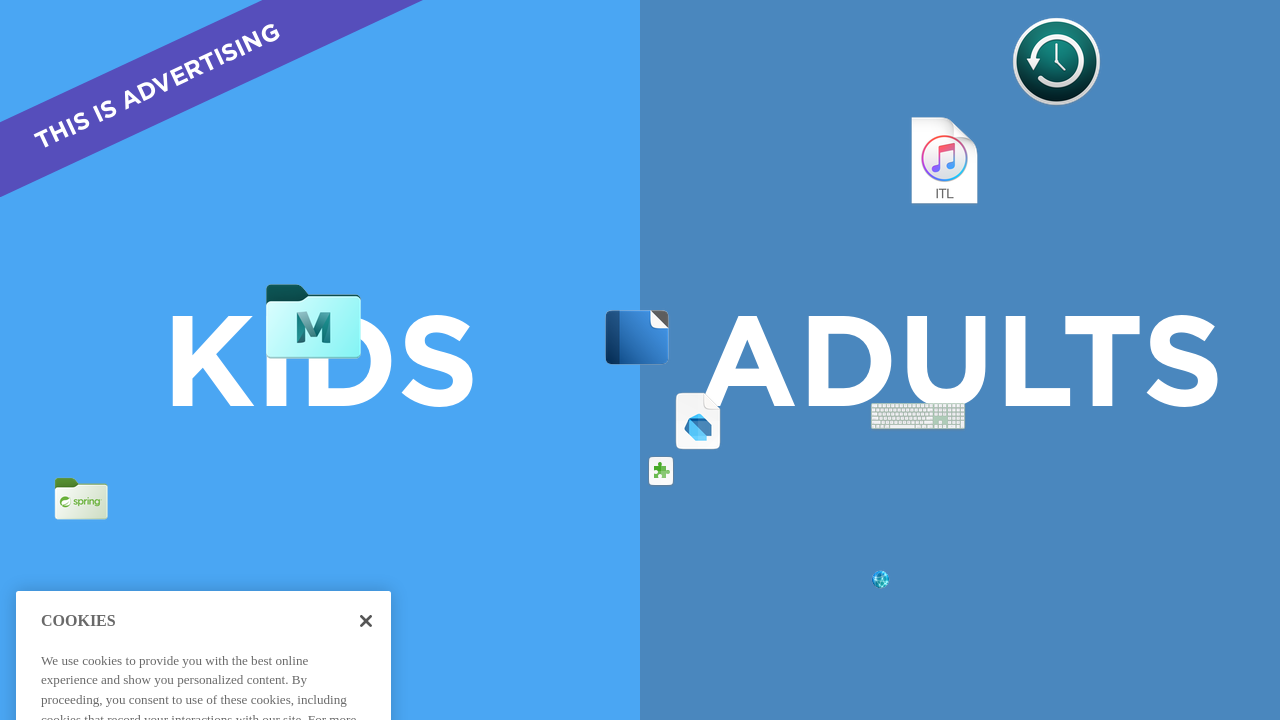 The image size is (1280, 720). Describe the element at coordinates (880, 579) in the screenshot. I see `open network browser to view connected devices` at that location.